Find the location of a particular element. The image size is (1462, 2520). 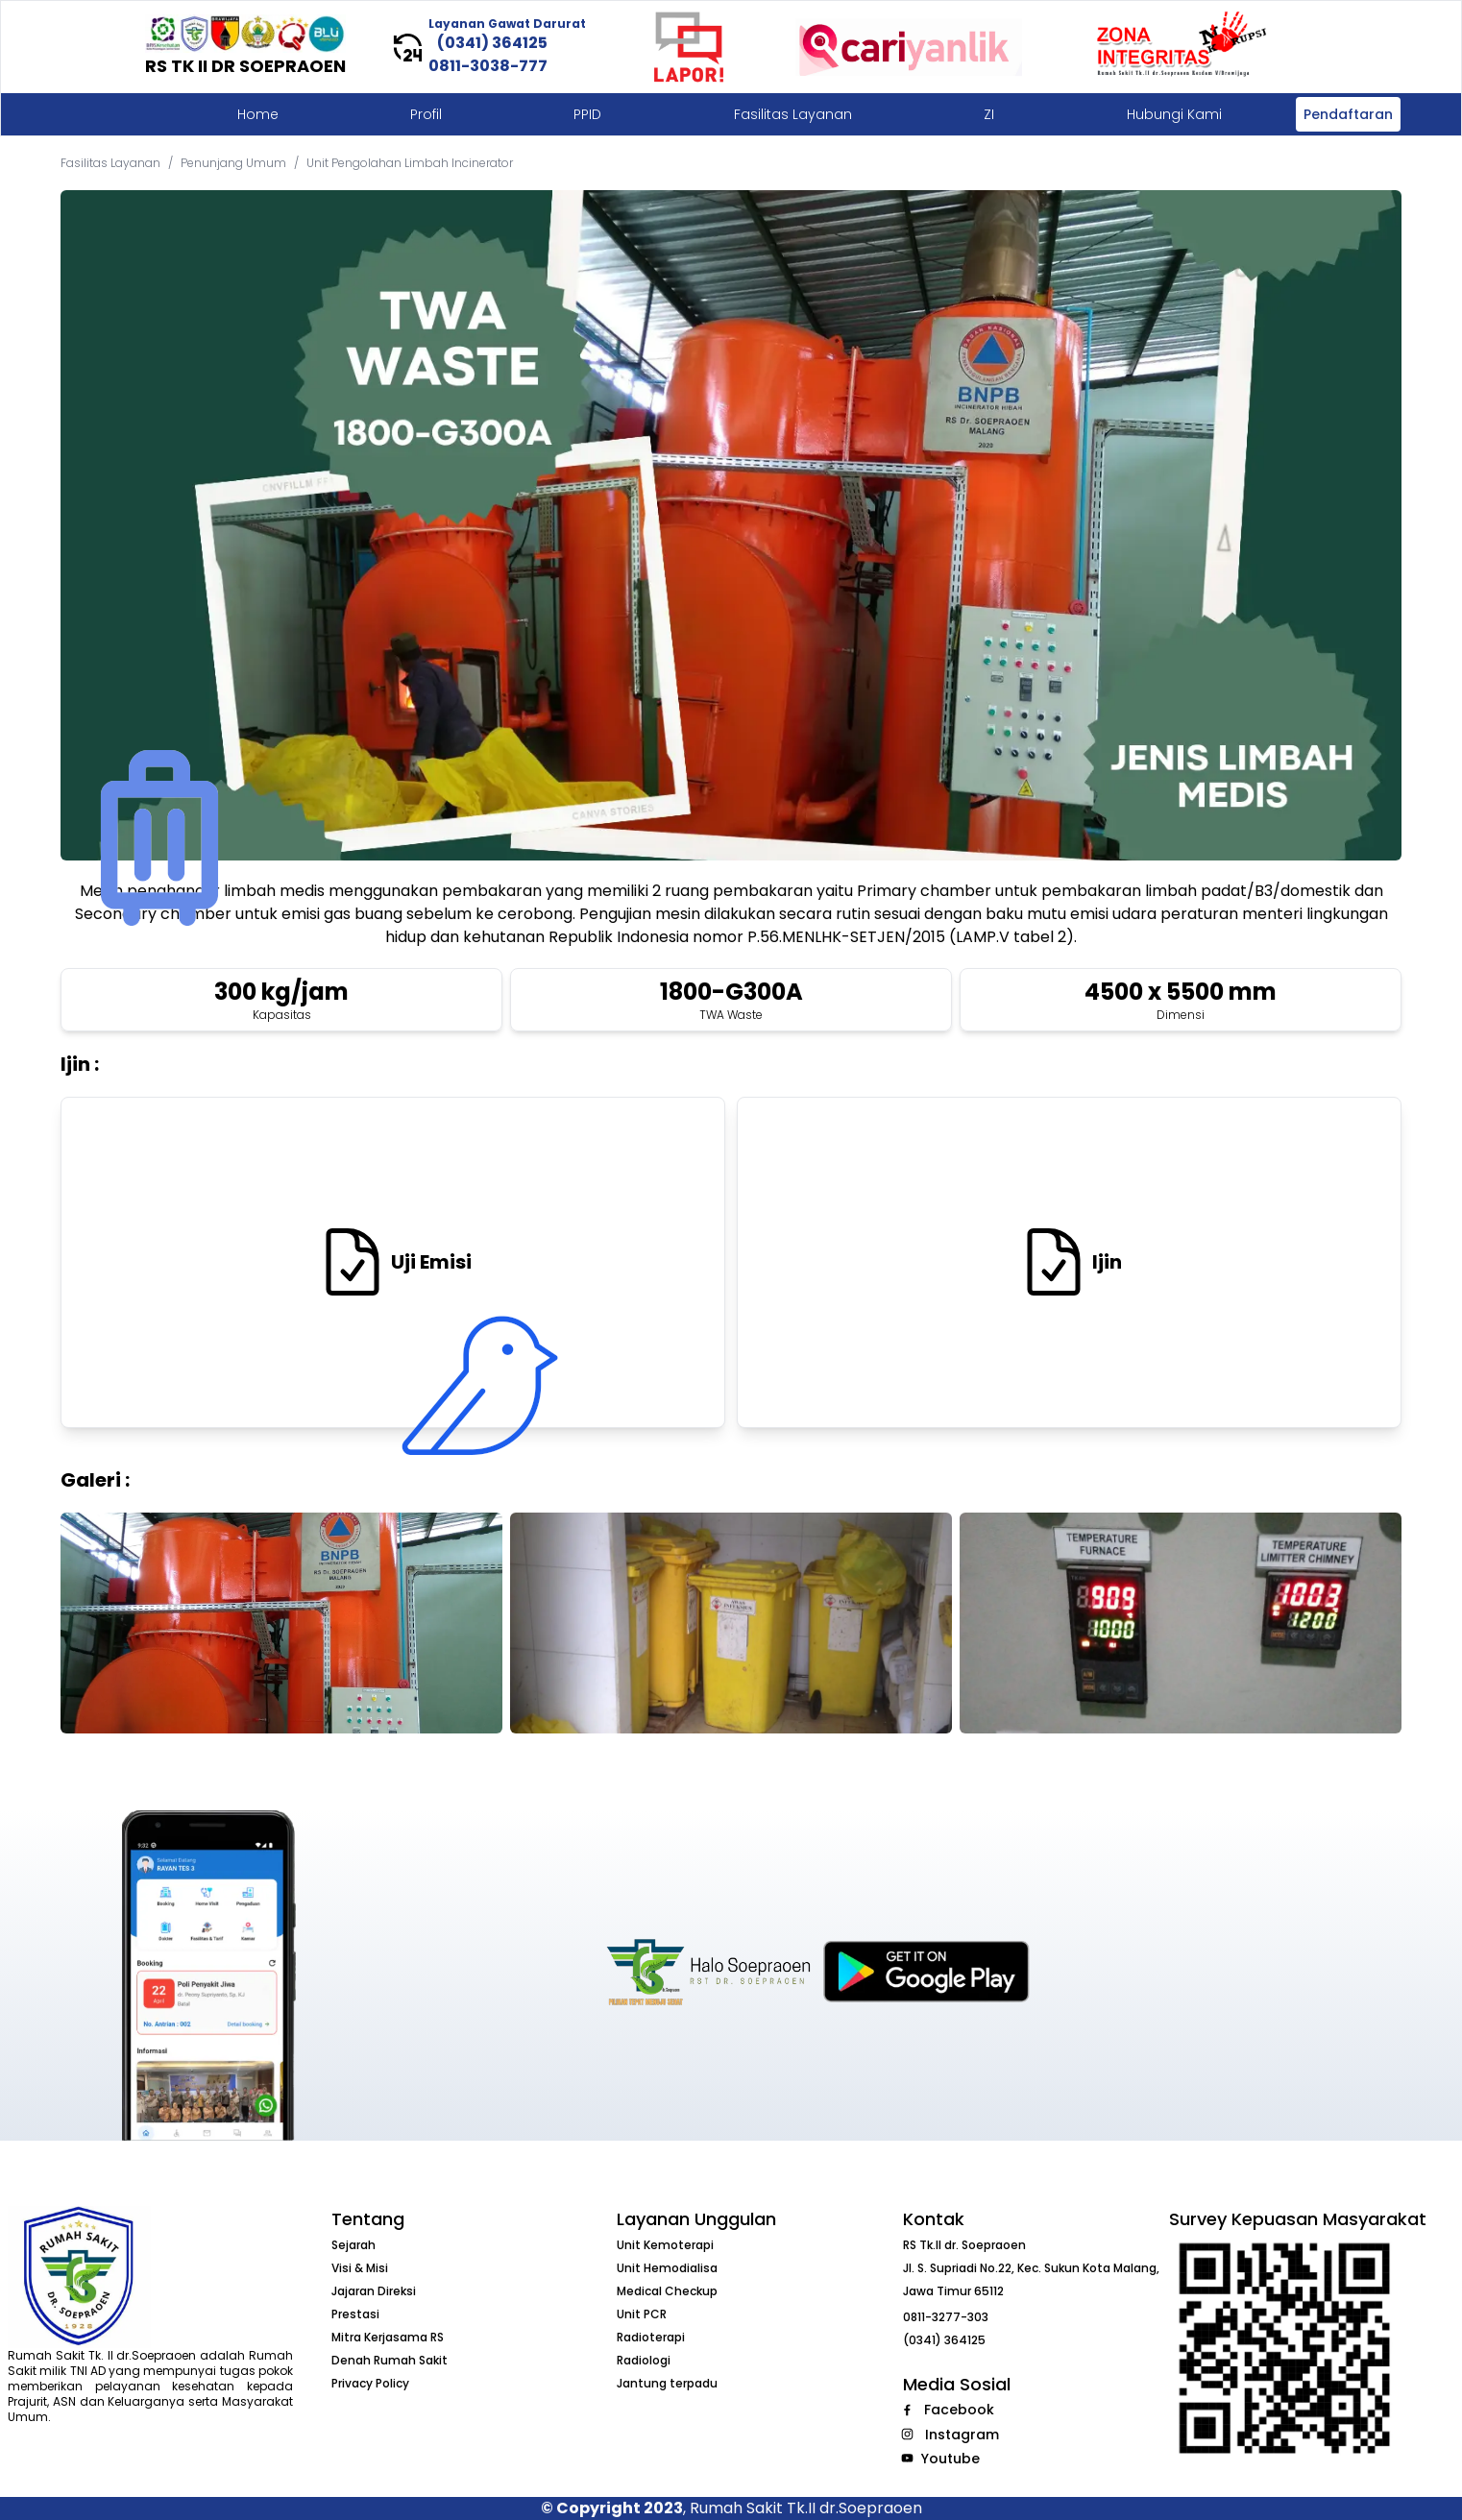

navigate to twitter or social media sharing is located at coordinates (482, 1391).